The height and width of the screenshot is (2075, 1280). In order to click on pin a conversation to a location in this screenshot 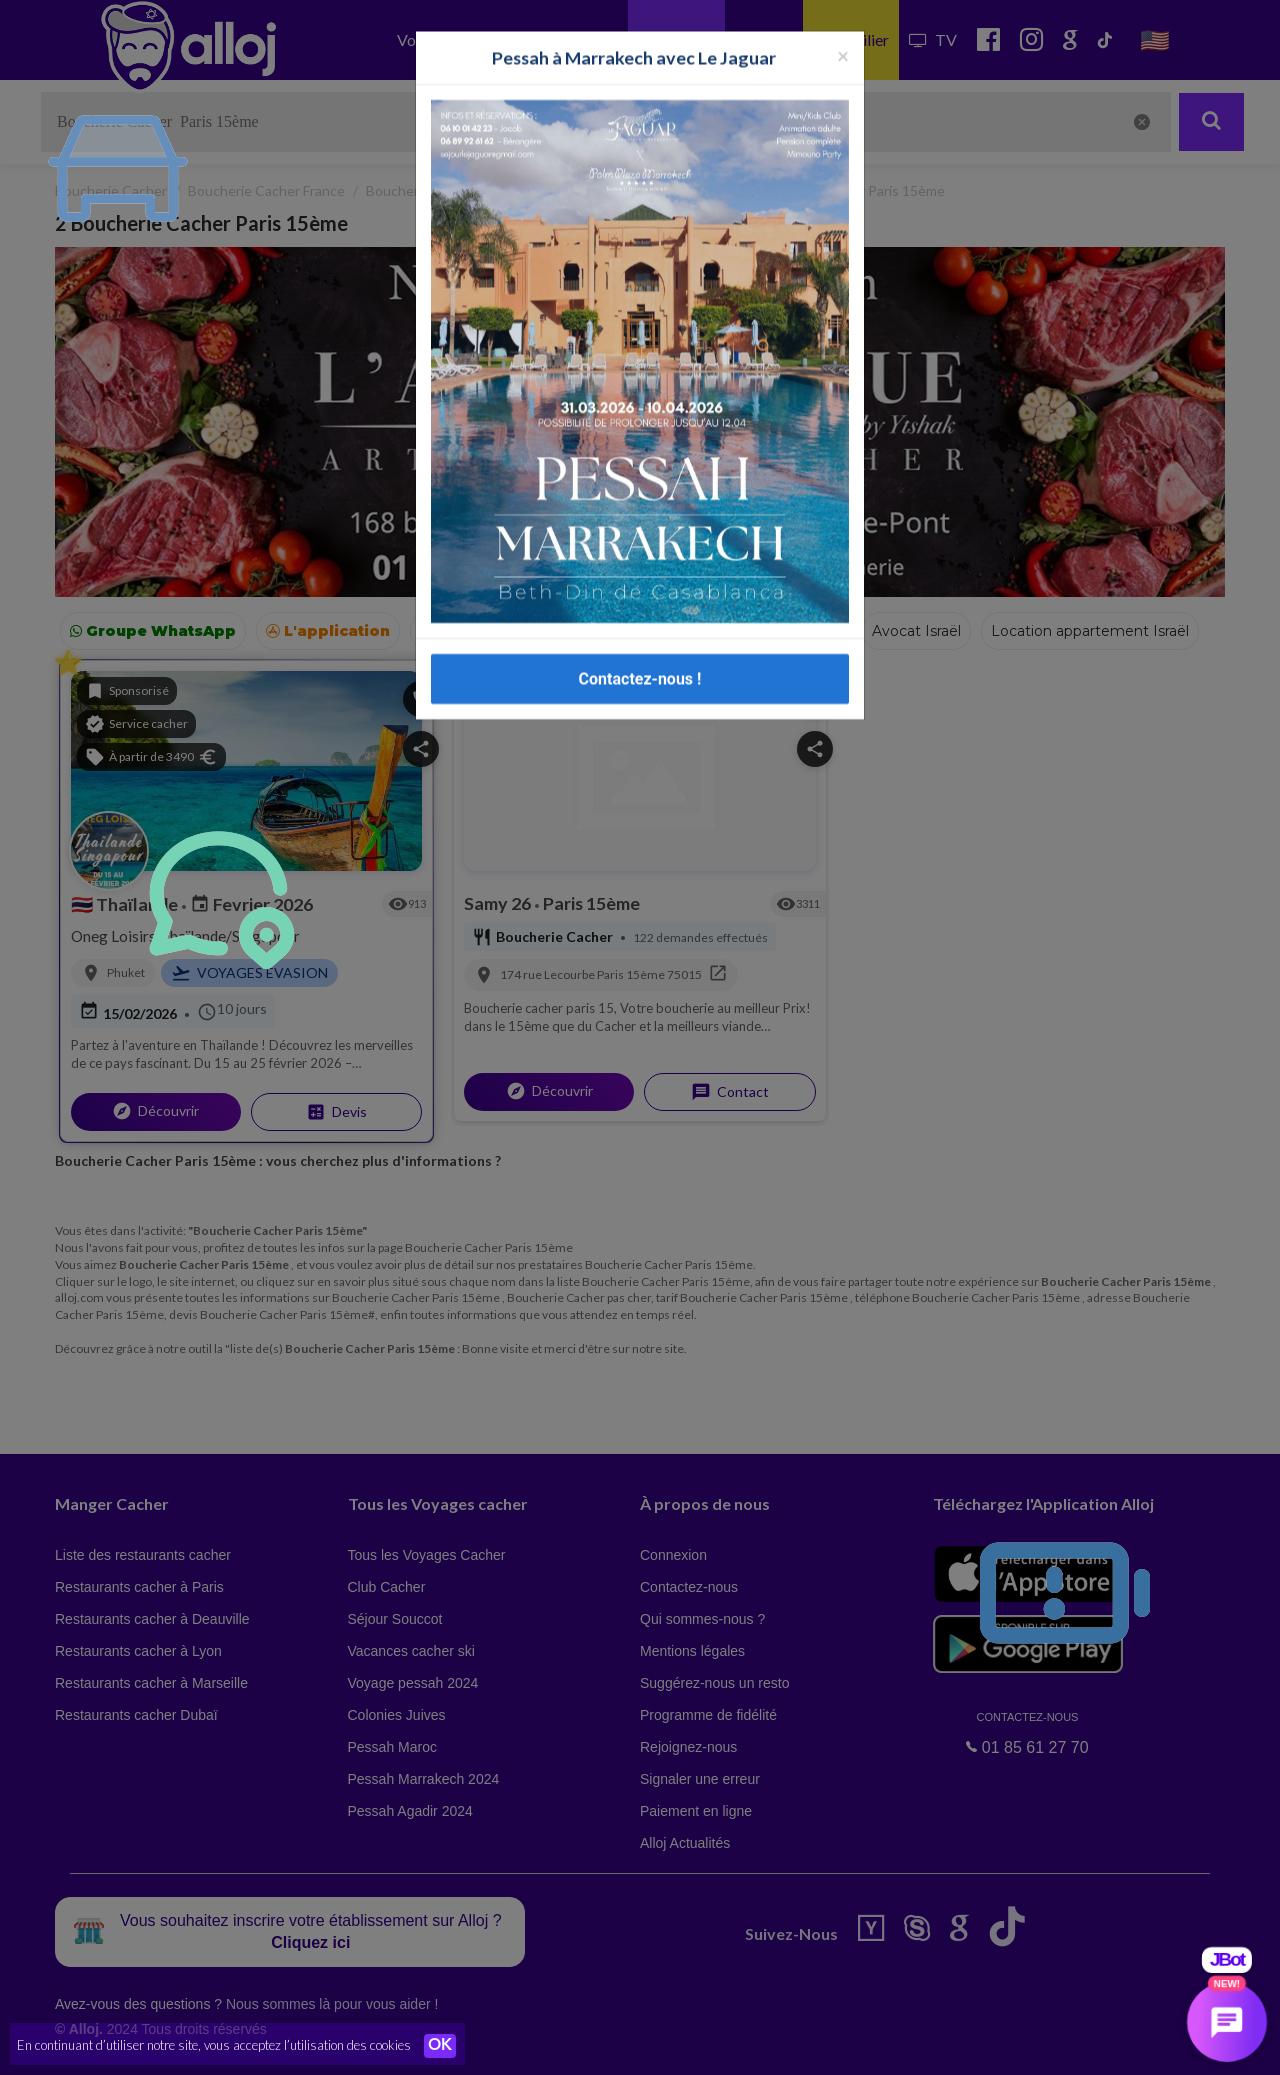, I will do `click(218, 893)`.